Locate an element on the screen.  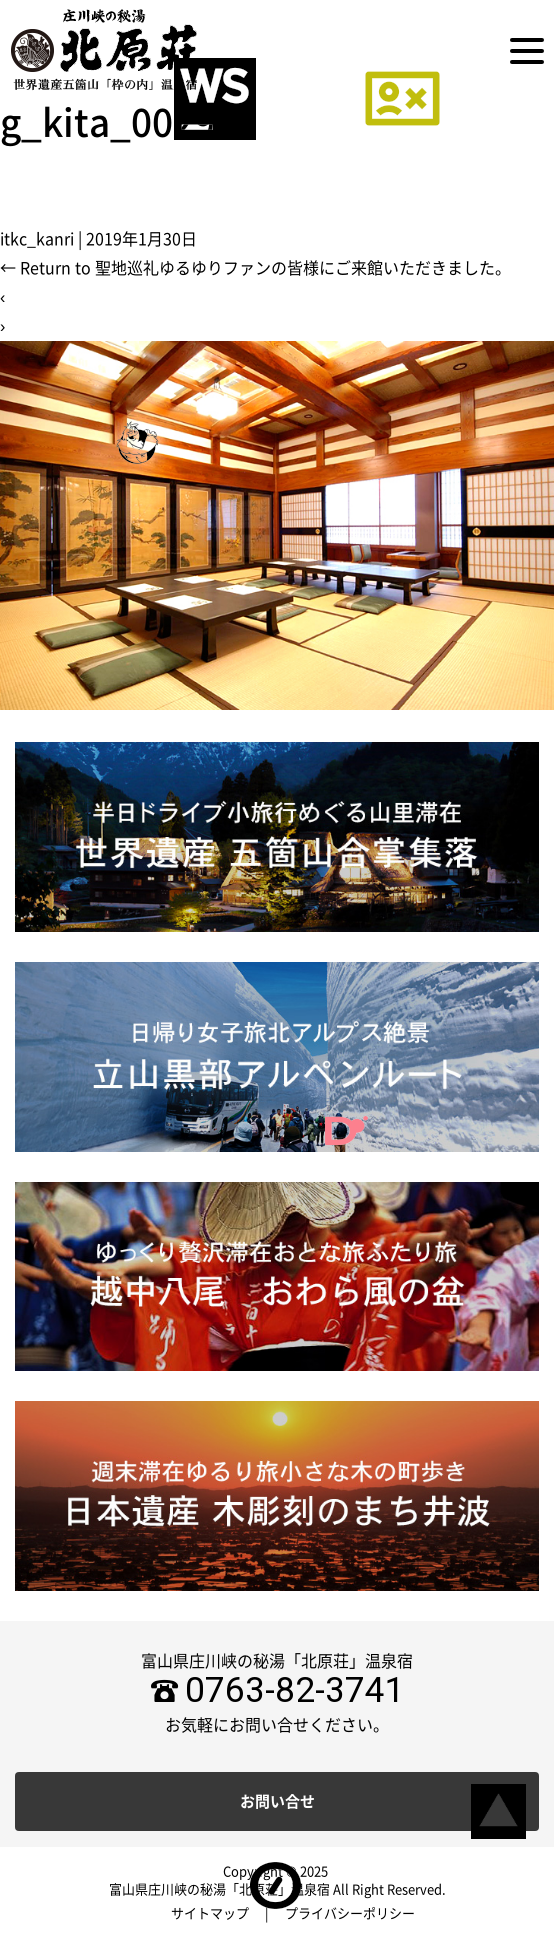
open WebStorm IDE is located at coordinates (215, 99).